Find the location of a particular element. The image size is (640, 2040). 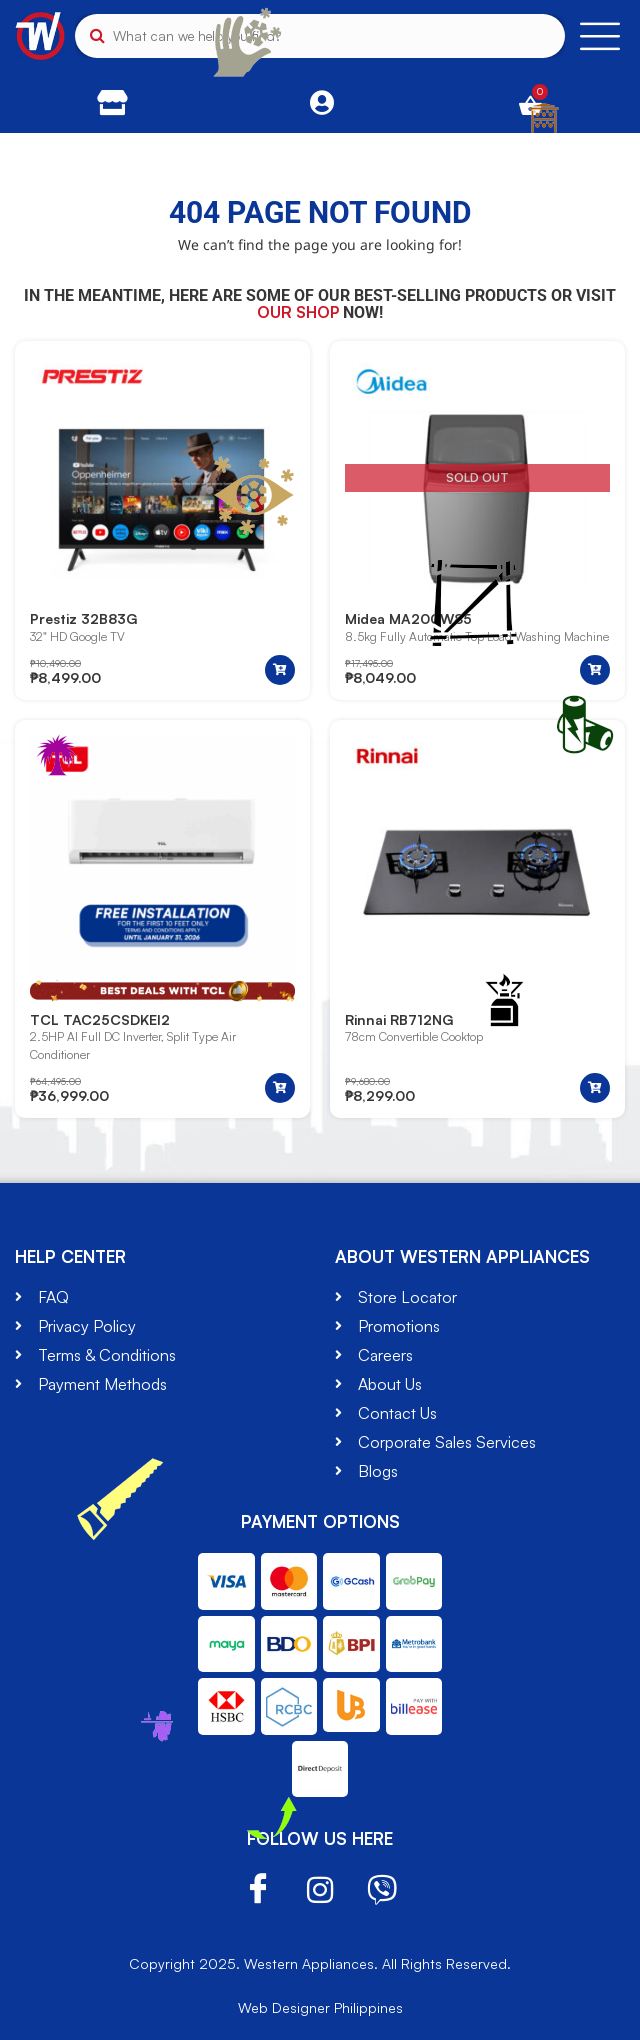

access traditional percussion instruments is located at coordinates (544, 118).